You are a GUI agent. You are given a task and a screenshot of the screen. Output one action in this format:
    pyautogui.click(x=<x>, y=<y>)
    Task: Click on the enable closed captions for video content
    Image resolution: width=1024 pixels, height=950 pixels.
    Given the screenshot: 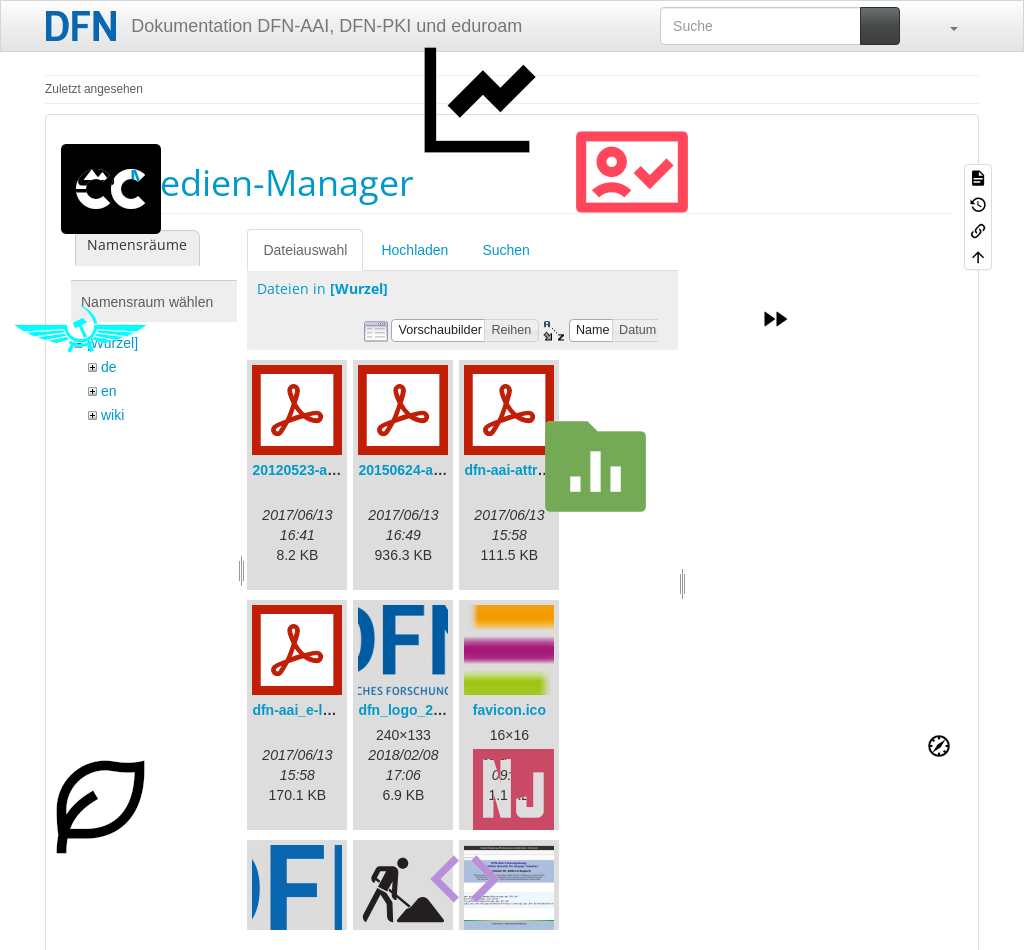 What is the action you would take?
    pyautogui.click(x=111, y=189)
    